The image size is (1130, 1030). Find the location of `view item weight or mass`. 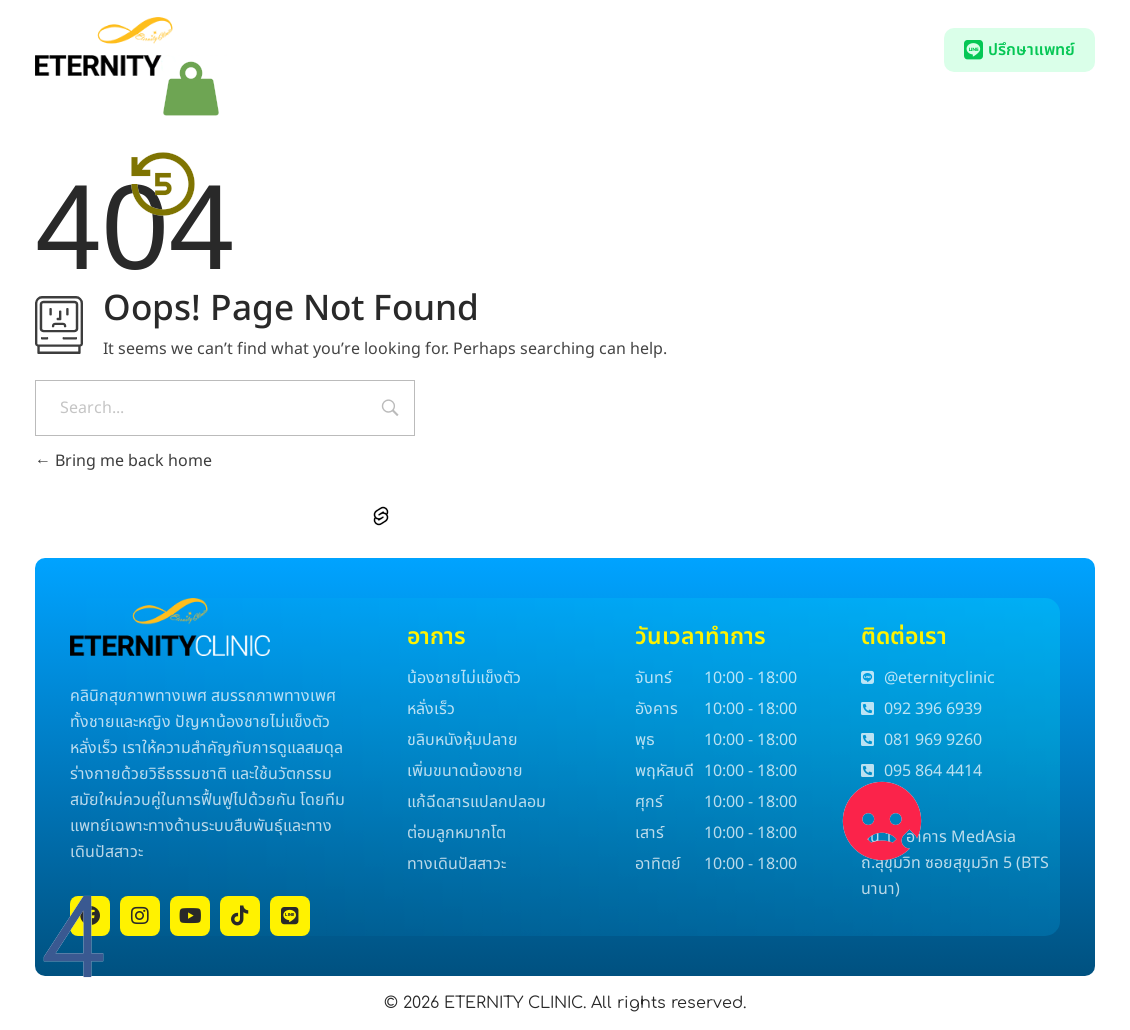

view item weight or mass is located at coordinates (191, 90).